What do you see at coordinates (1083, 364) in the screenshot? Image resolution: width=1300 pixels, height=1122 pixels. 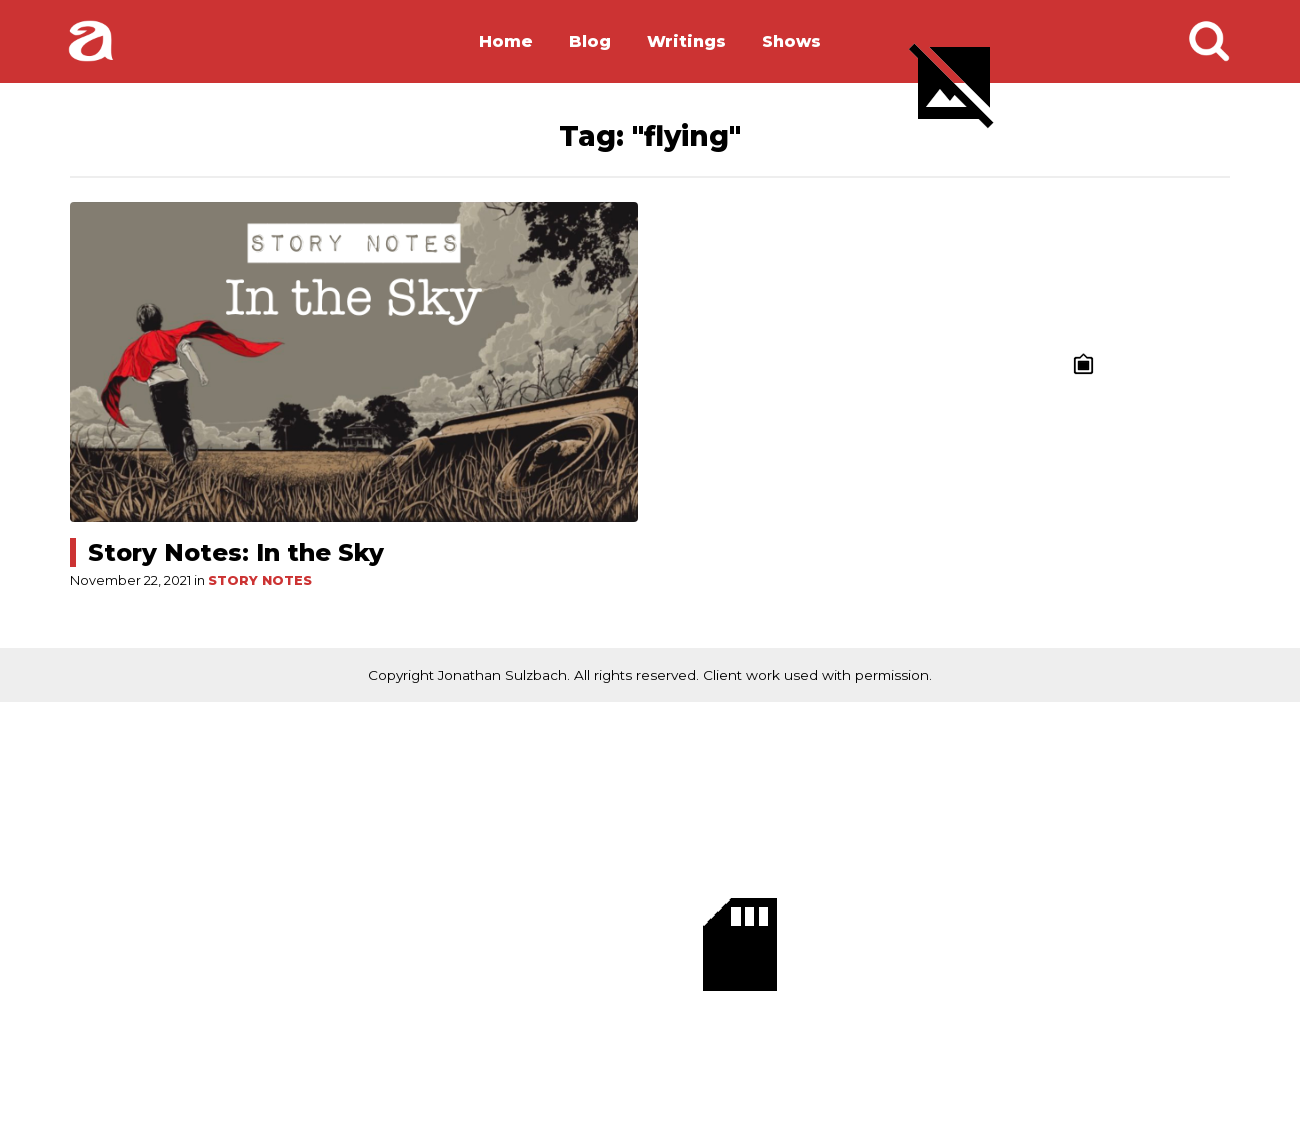 I see `view photo in a decorative frame` at bounding box center [1083, 364].